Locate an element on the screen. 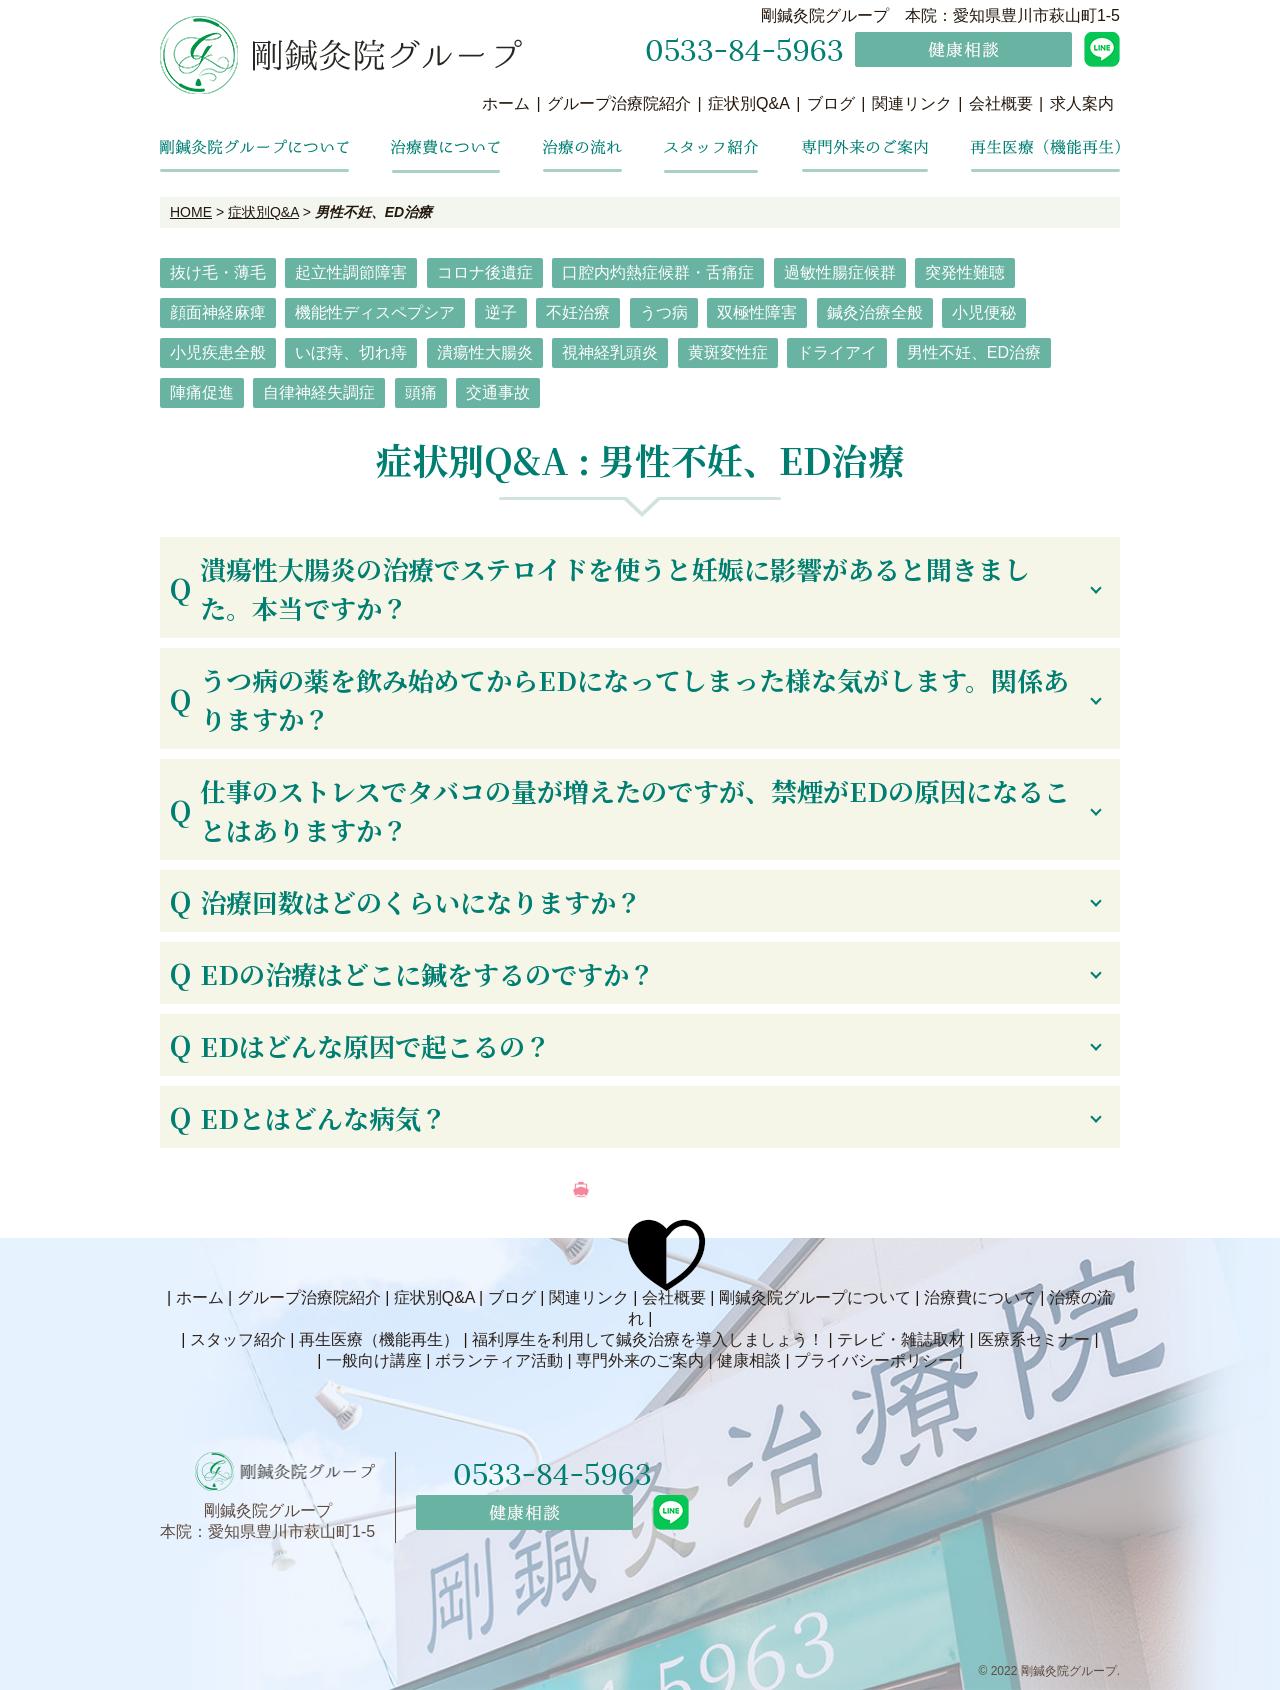 The width and height of the screenshot is (1280, 1690). access boat or ferry transportation options is located at coordinates (581, 1190).